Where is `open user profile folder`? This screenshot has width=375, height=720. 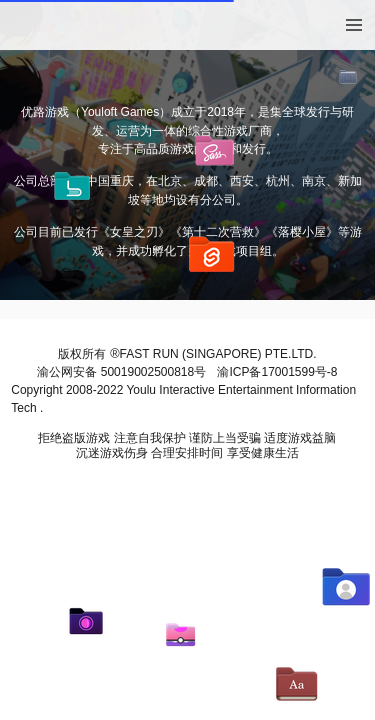
open user profile folder is located at coordinates (346, 588).